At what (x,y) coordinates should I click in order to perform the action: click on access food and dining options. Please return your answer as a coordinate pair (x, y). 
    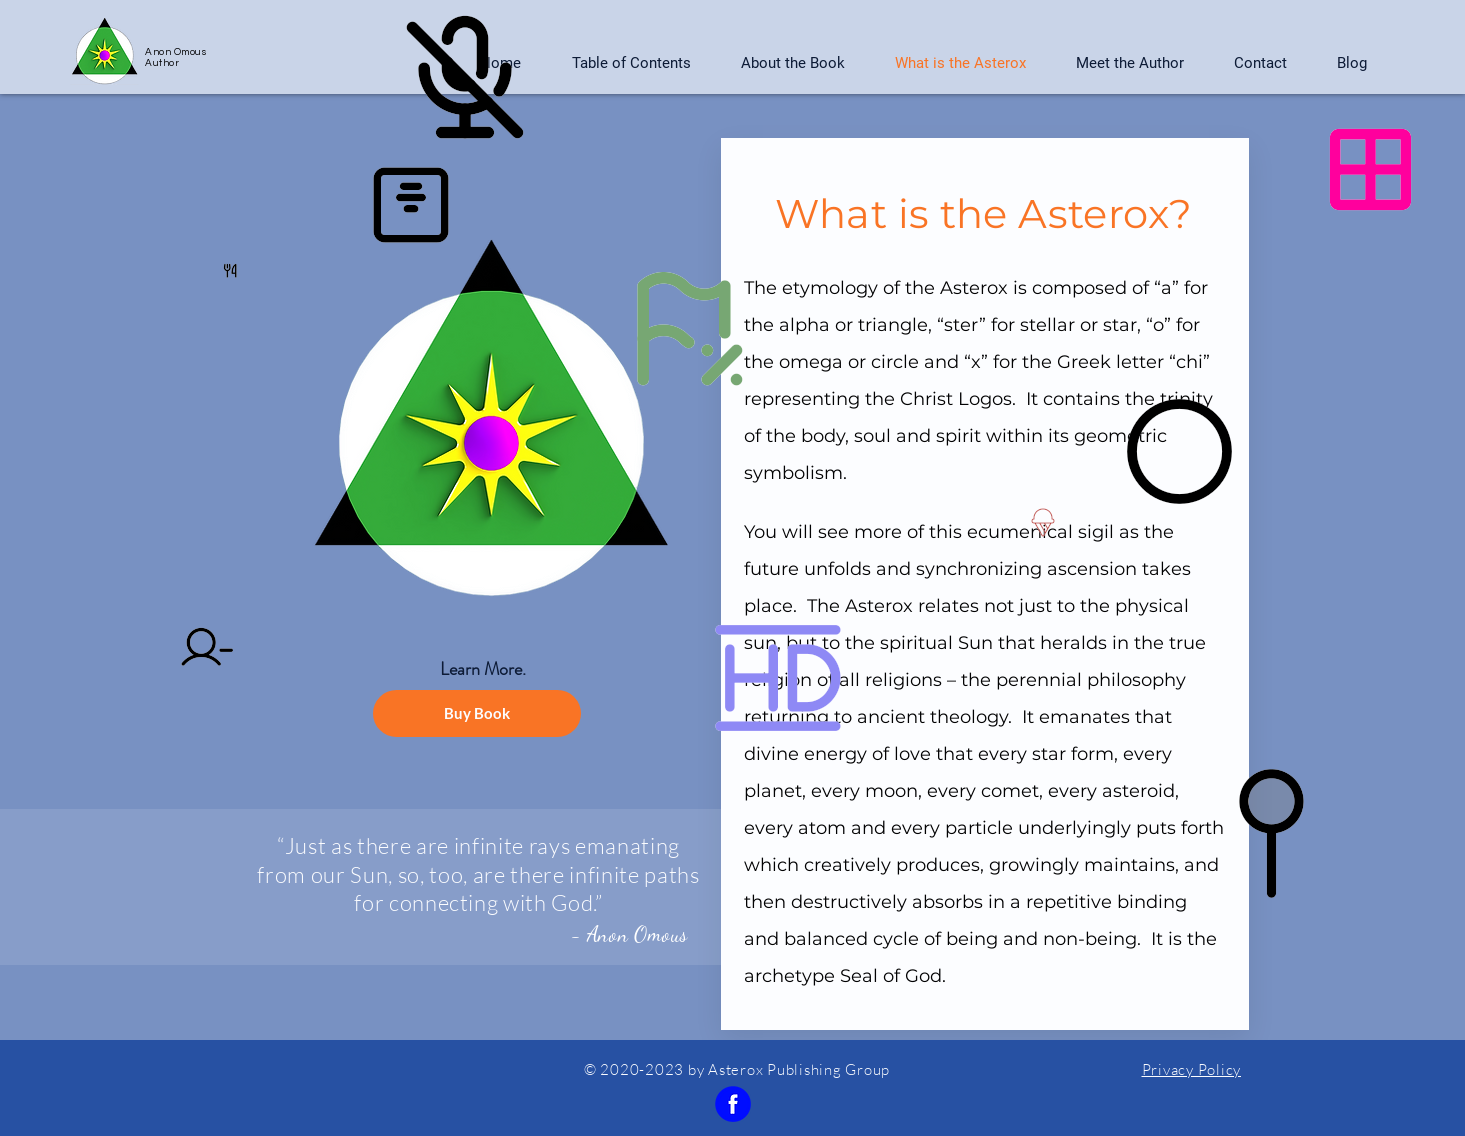
    Looking at the image, I should click on (230, 270).